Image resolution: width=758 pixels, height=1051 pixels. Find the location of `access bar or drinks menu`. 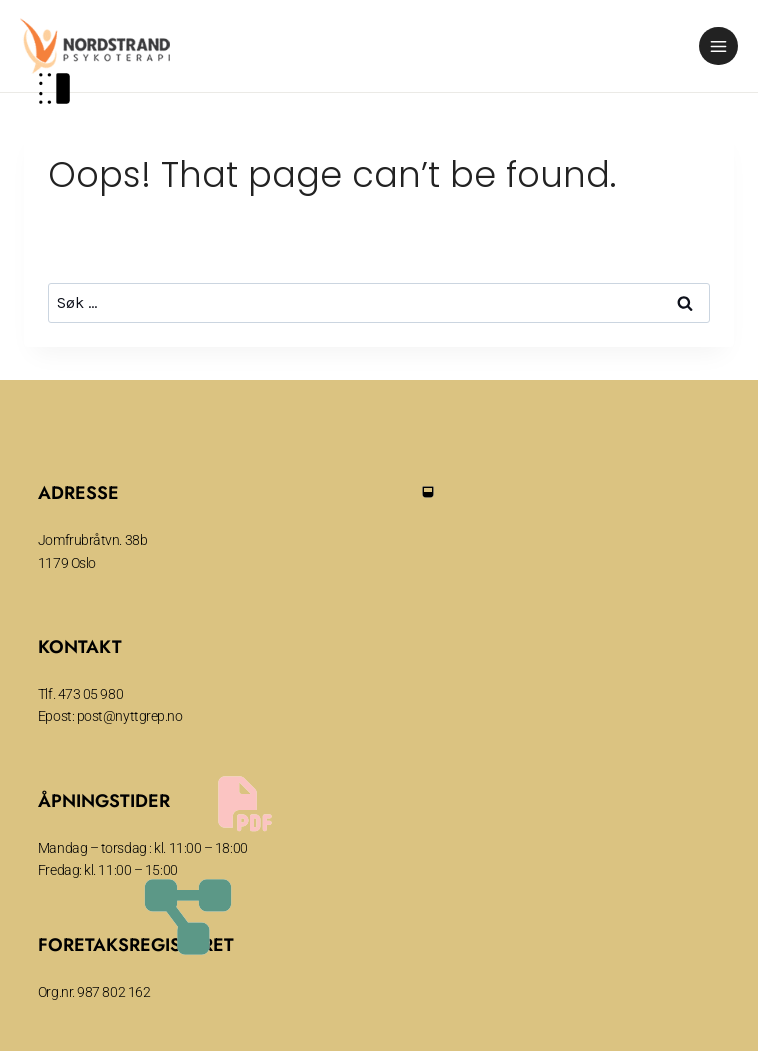

access bar or drinks menu is located at coordinates (428, 492).